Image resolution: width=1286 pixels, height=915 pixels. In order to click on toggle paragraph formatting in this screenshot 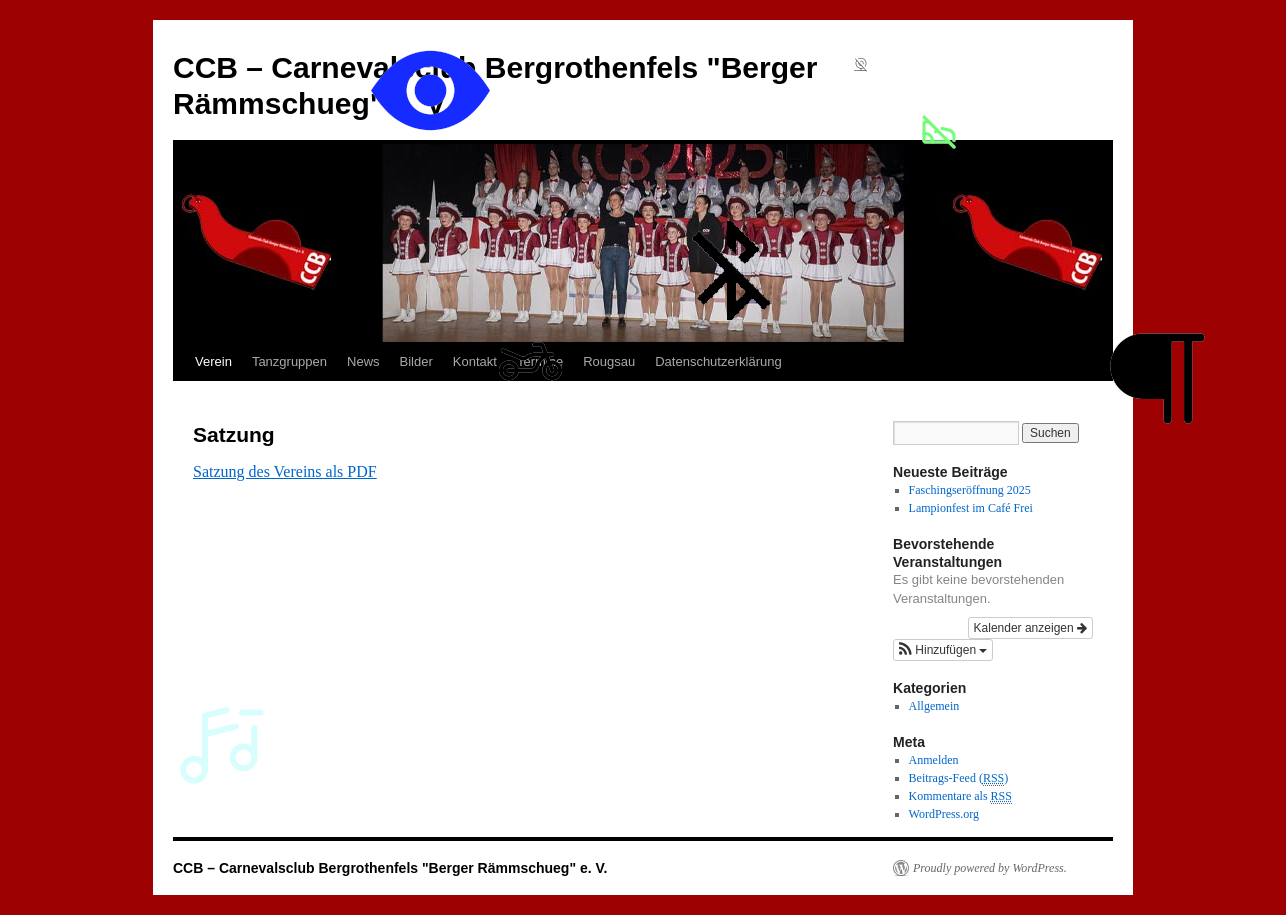, I will do `click(1159, 378)`.